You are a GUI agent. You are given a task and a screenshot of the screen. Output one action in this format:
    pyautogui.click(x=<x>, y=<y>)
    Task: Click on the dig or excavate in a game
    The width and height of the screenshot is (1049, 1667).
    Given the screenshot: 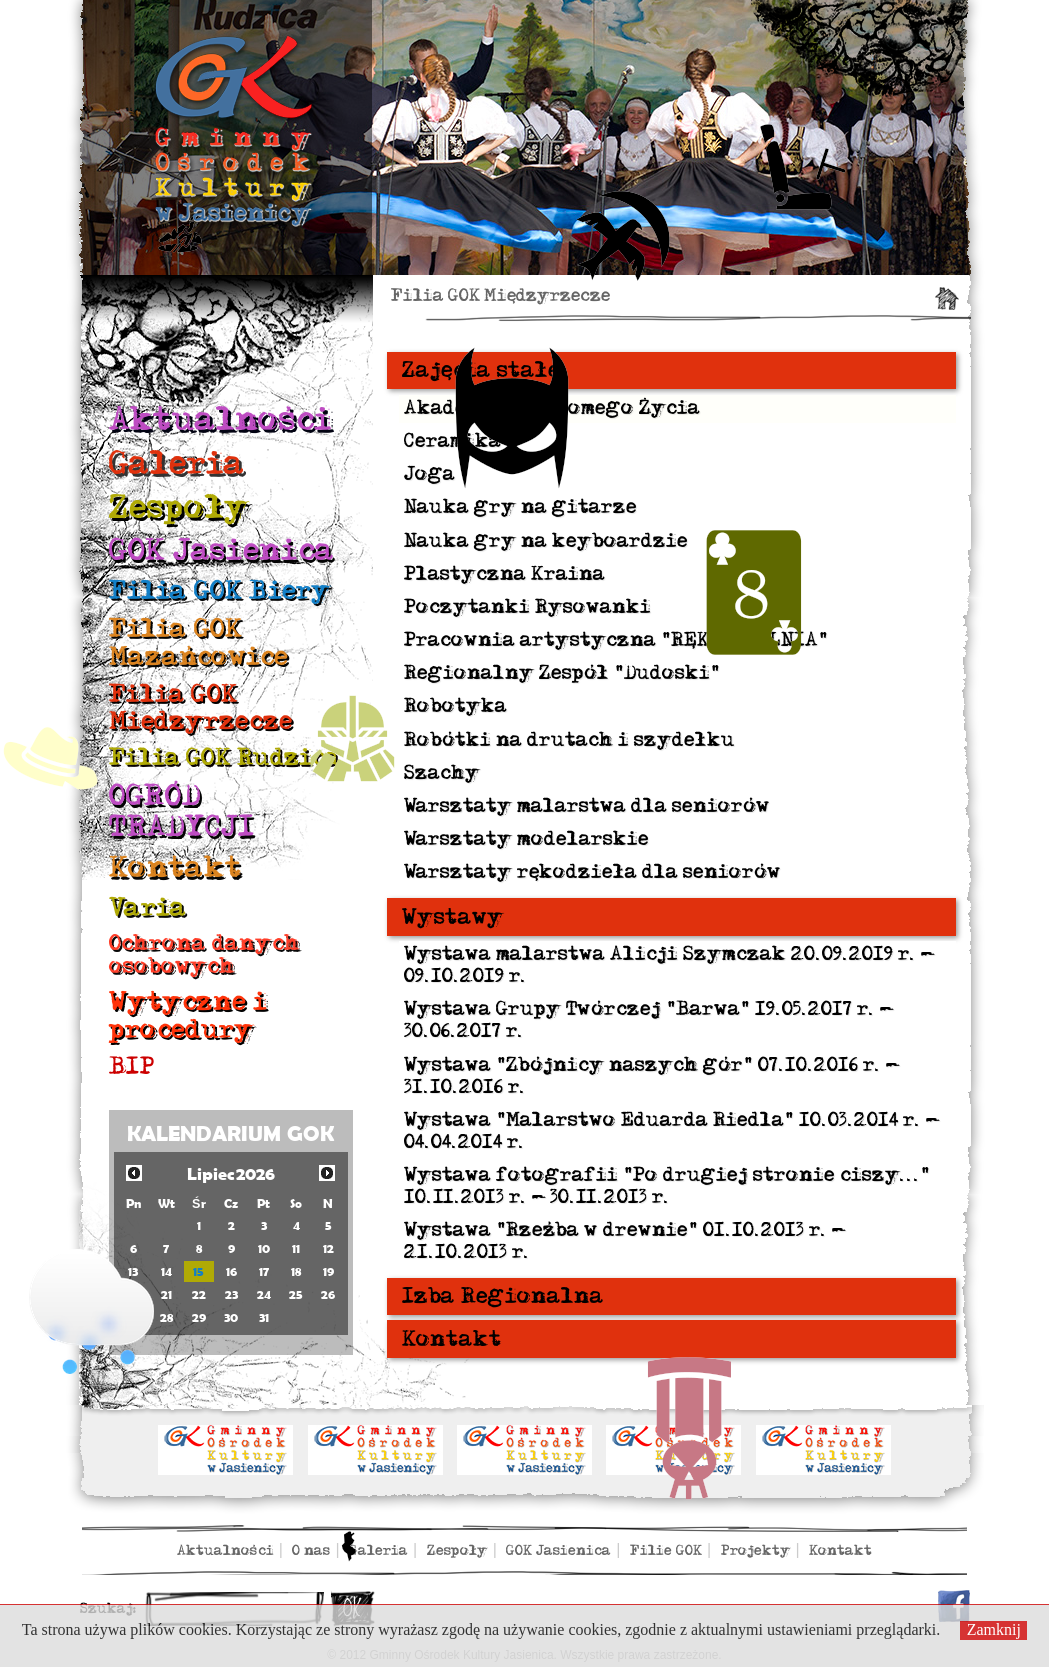 What is the action you would take?
    pyautogui.click(x=180, y=234)
    